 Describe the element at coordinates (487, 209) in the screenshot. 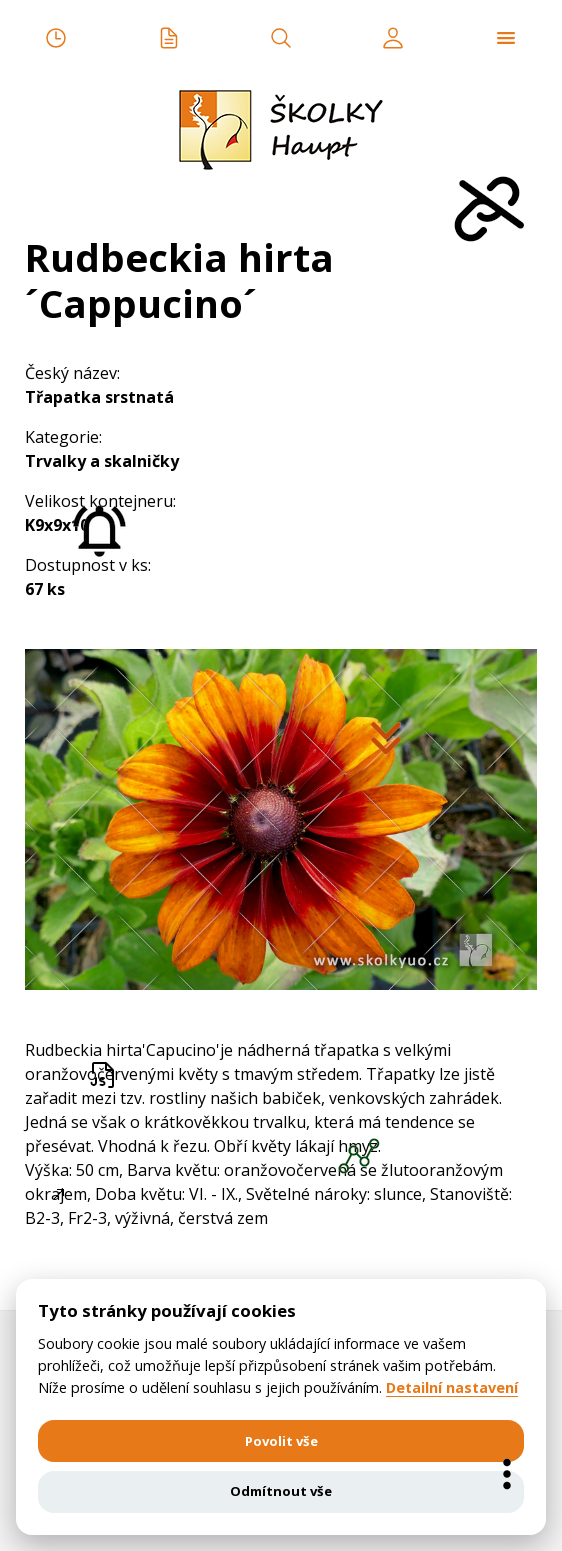

I see `remove or break a hyperlink` at that location.